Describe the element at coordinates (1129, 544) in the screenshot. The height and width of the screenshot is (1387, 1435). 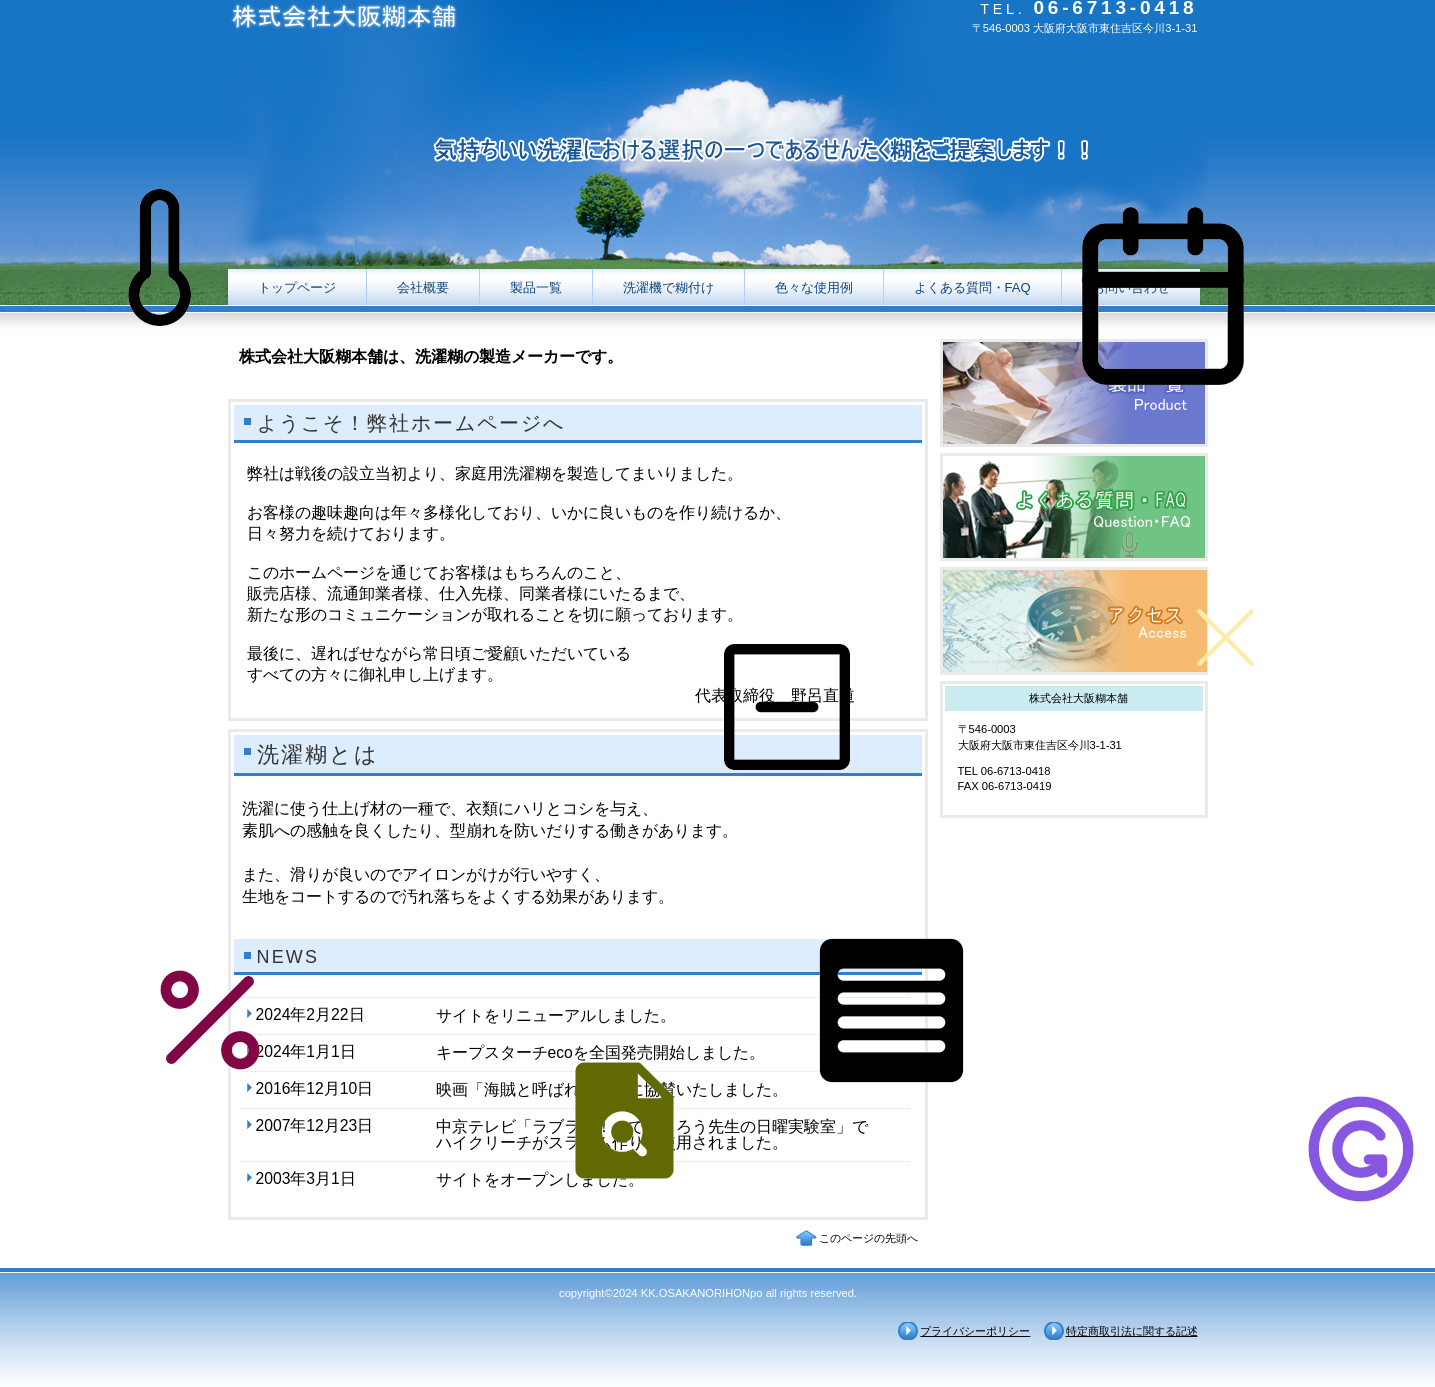
I see `tap to use voice input` at that location.